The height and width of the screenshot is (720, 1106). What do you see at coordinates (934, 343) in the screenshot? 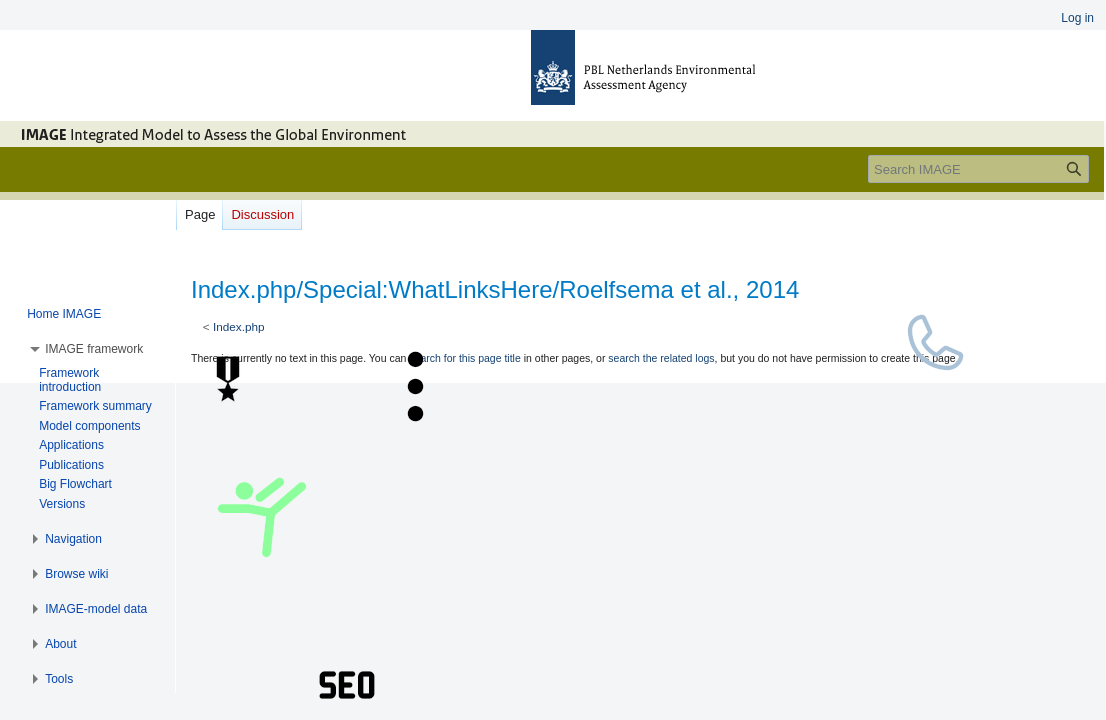
I see `make a phone call` at bounding box center [934, 343].